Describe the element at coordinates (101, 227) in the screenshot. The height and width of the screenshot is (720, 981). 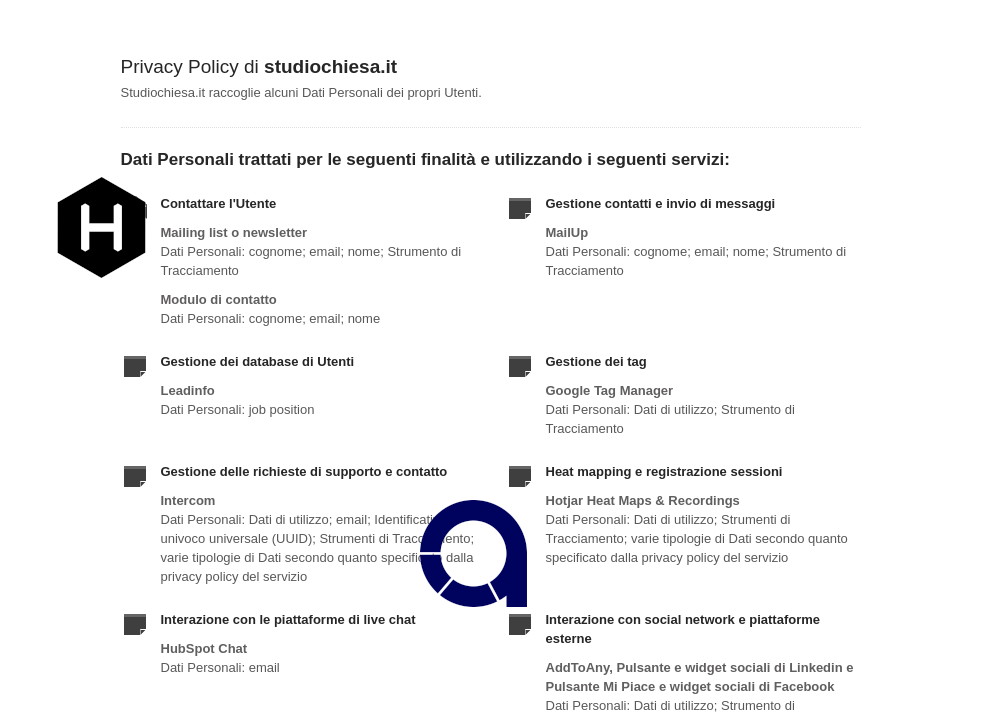
I see `Hexo static site generator logo` at that location.